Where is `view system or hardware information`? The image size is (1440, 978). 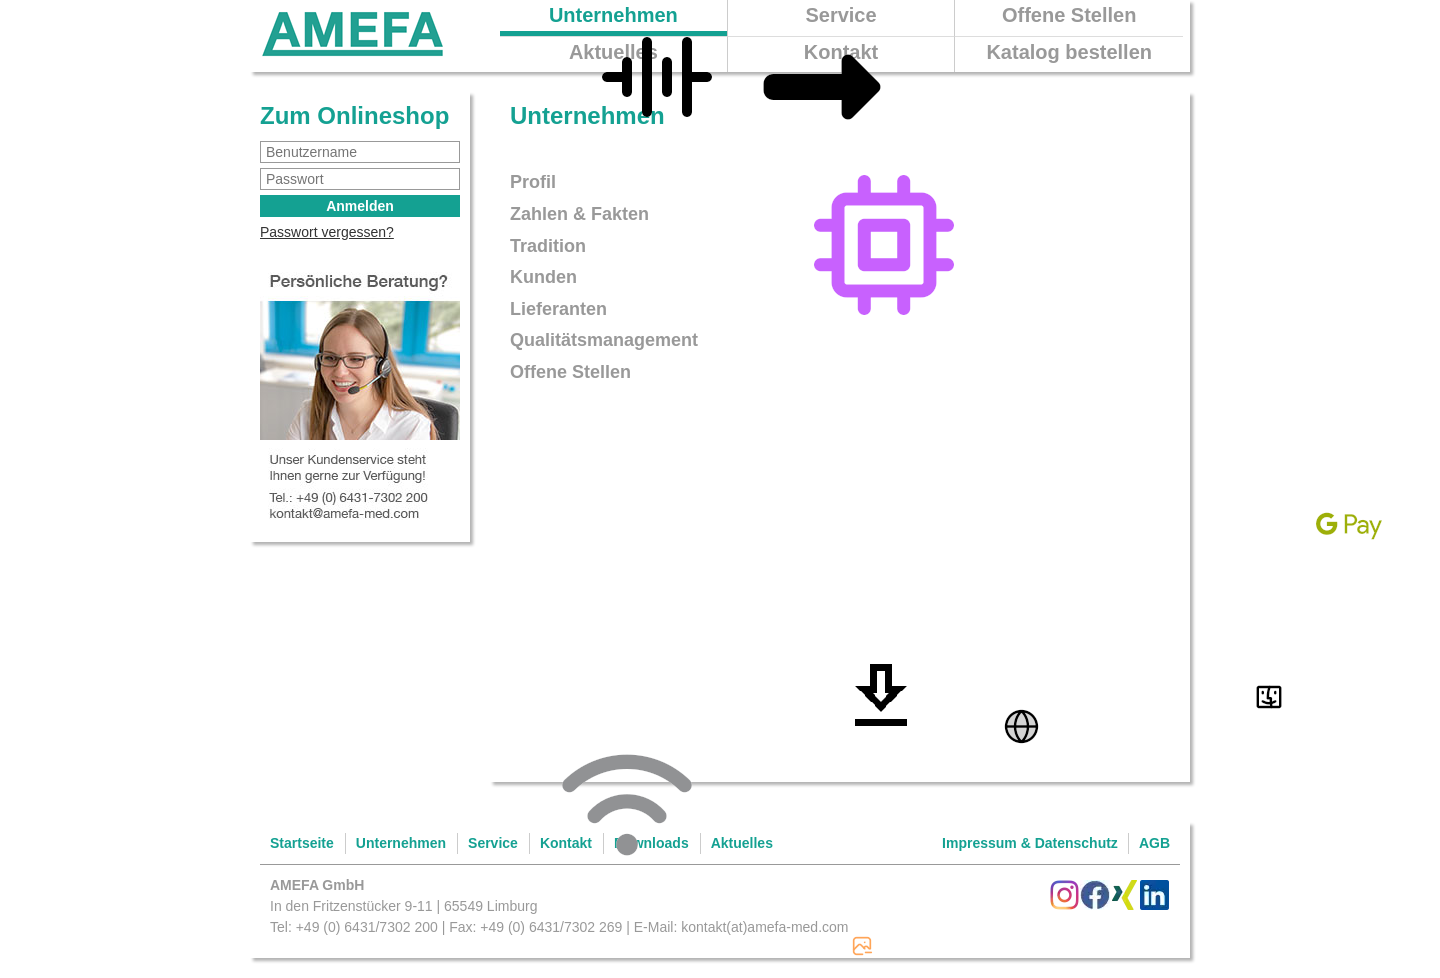 view system or hardware information is located at coordinates (884, 245).